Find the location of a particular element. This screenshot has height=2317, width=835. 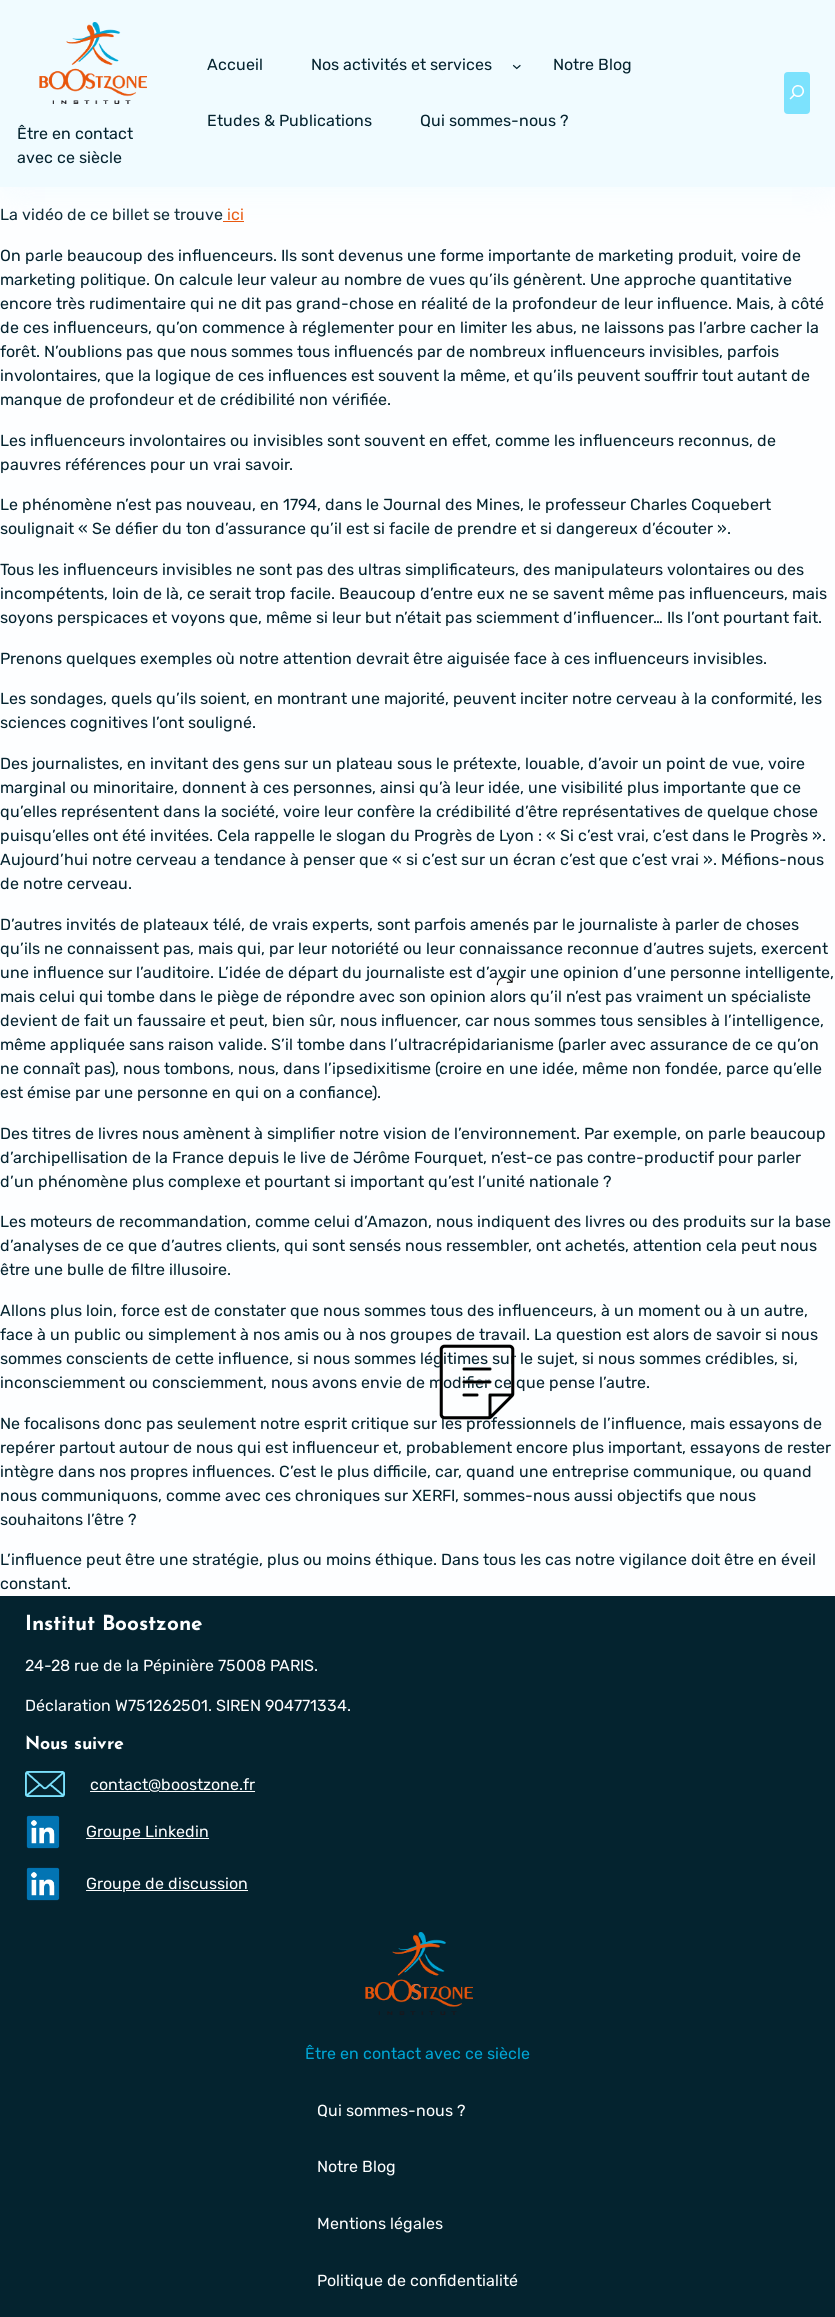

create a new note is located at coordinates (477, 1382).